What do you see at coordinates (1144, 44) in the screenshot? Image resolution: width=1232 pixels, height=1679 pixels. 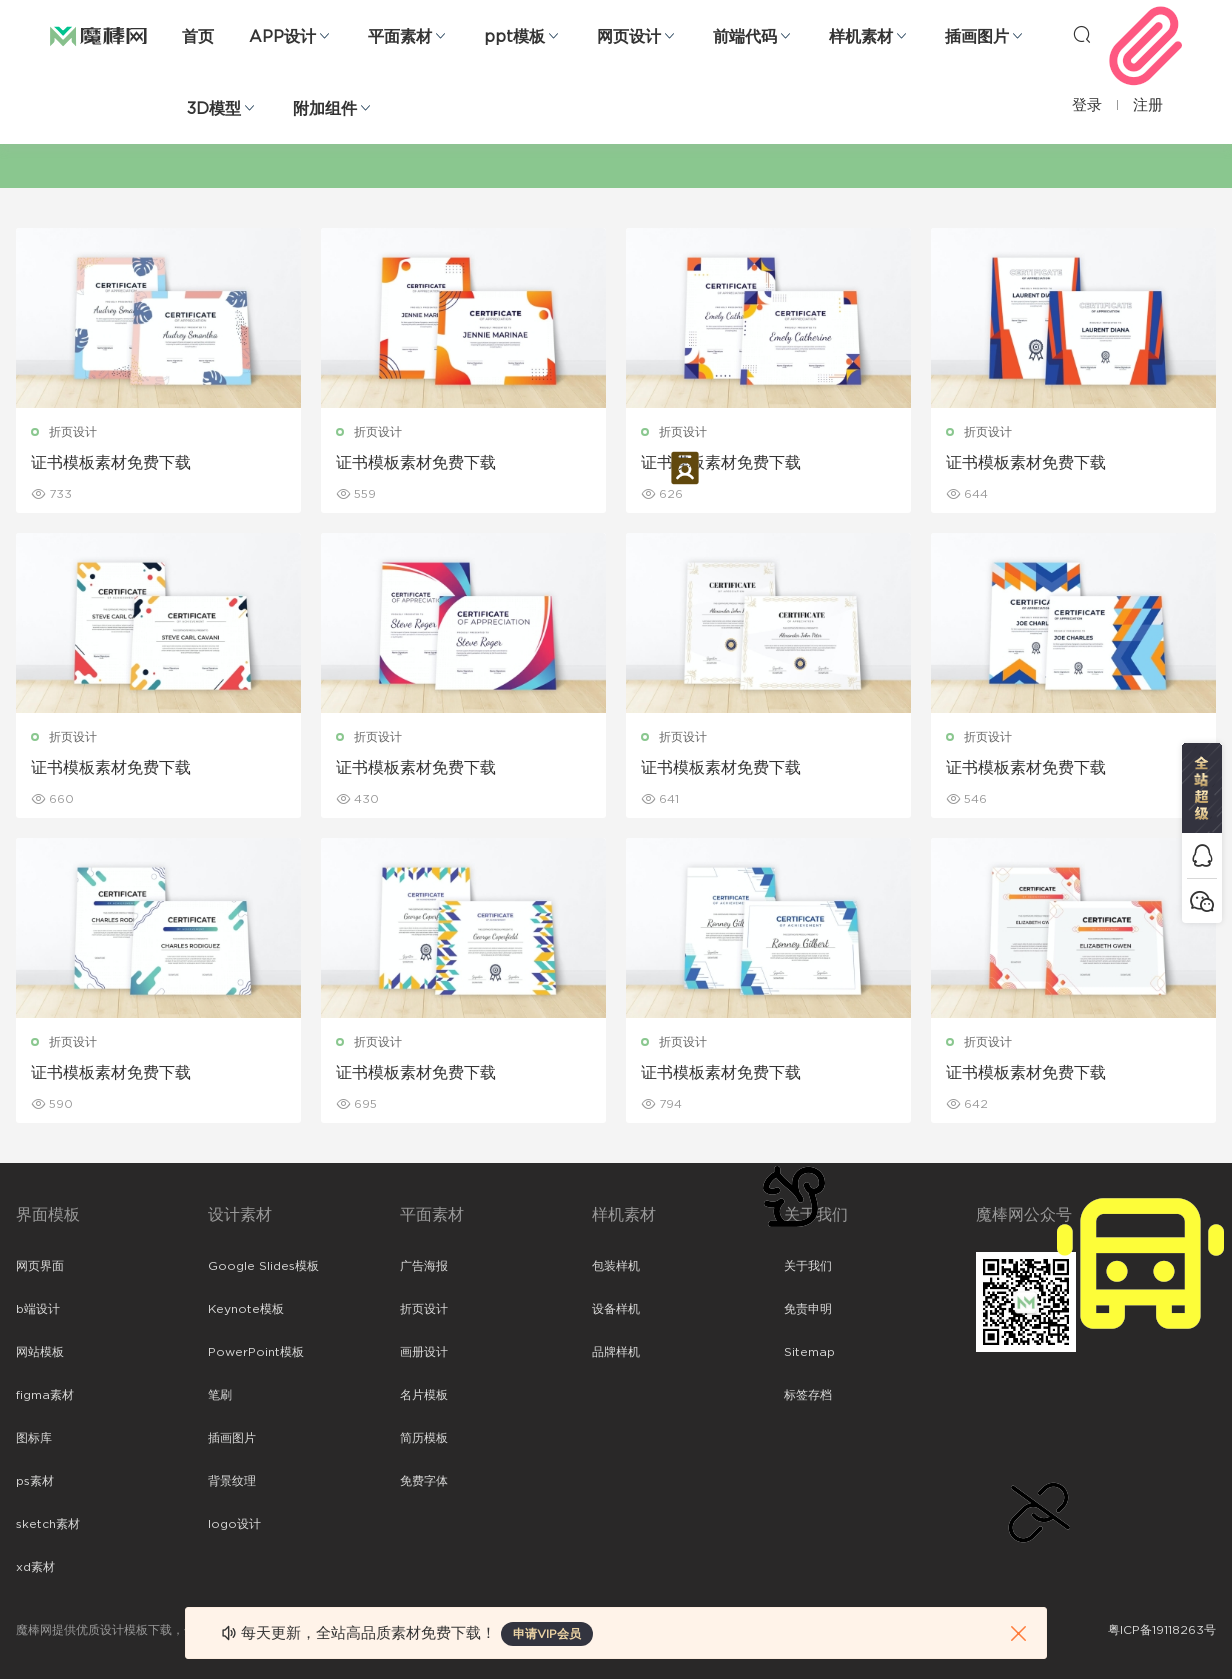 I see `attach a file to your message` at bounding box center [1144, 44].